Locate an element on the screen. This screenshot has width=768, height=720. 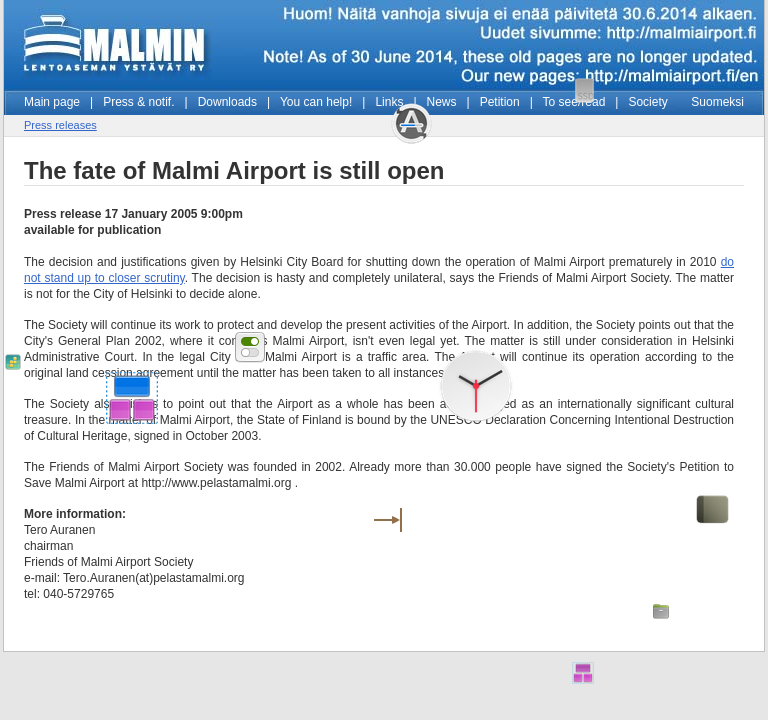
open the software updater application is located at coordinates (411, 123).